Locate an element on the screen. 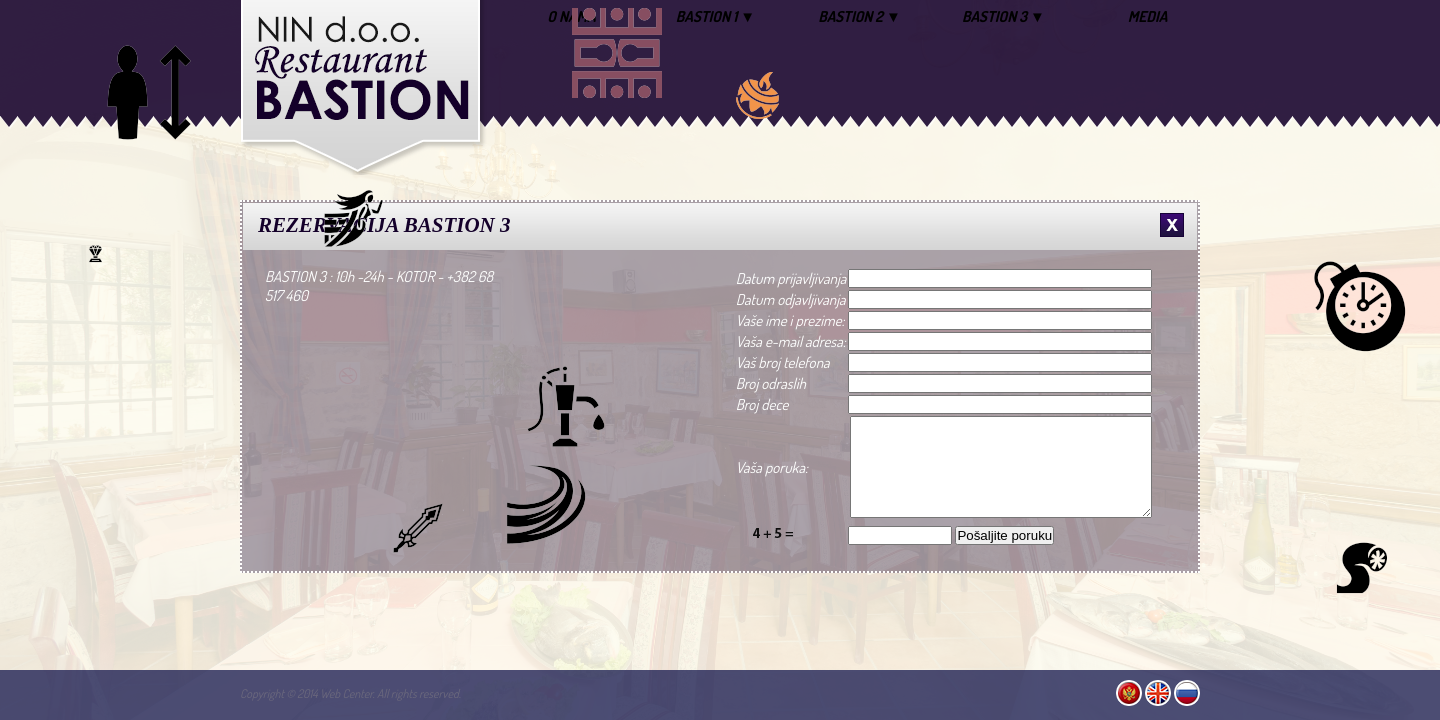  set or adjust character height is located at coordinates (149, 92).